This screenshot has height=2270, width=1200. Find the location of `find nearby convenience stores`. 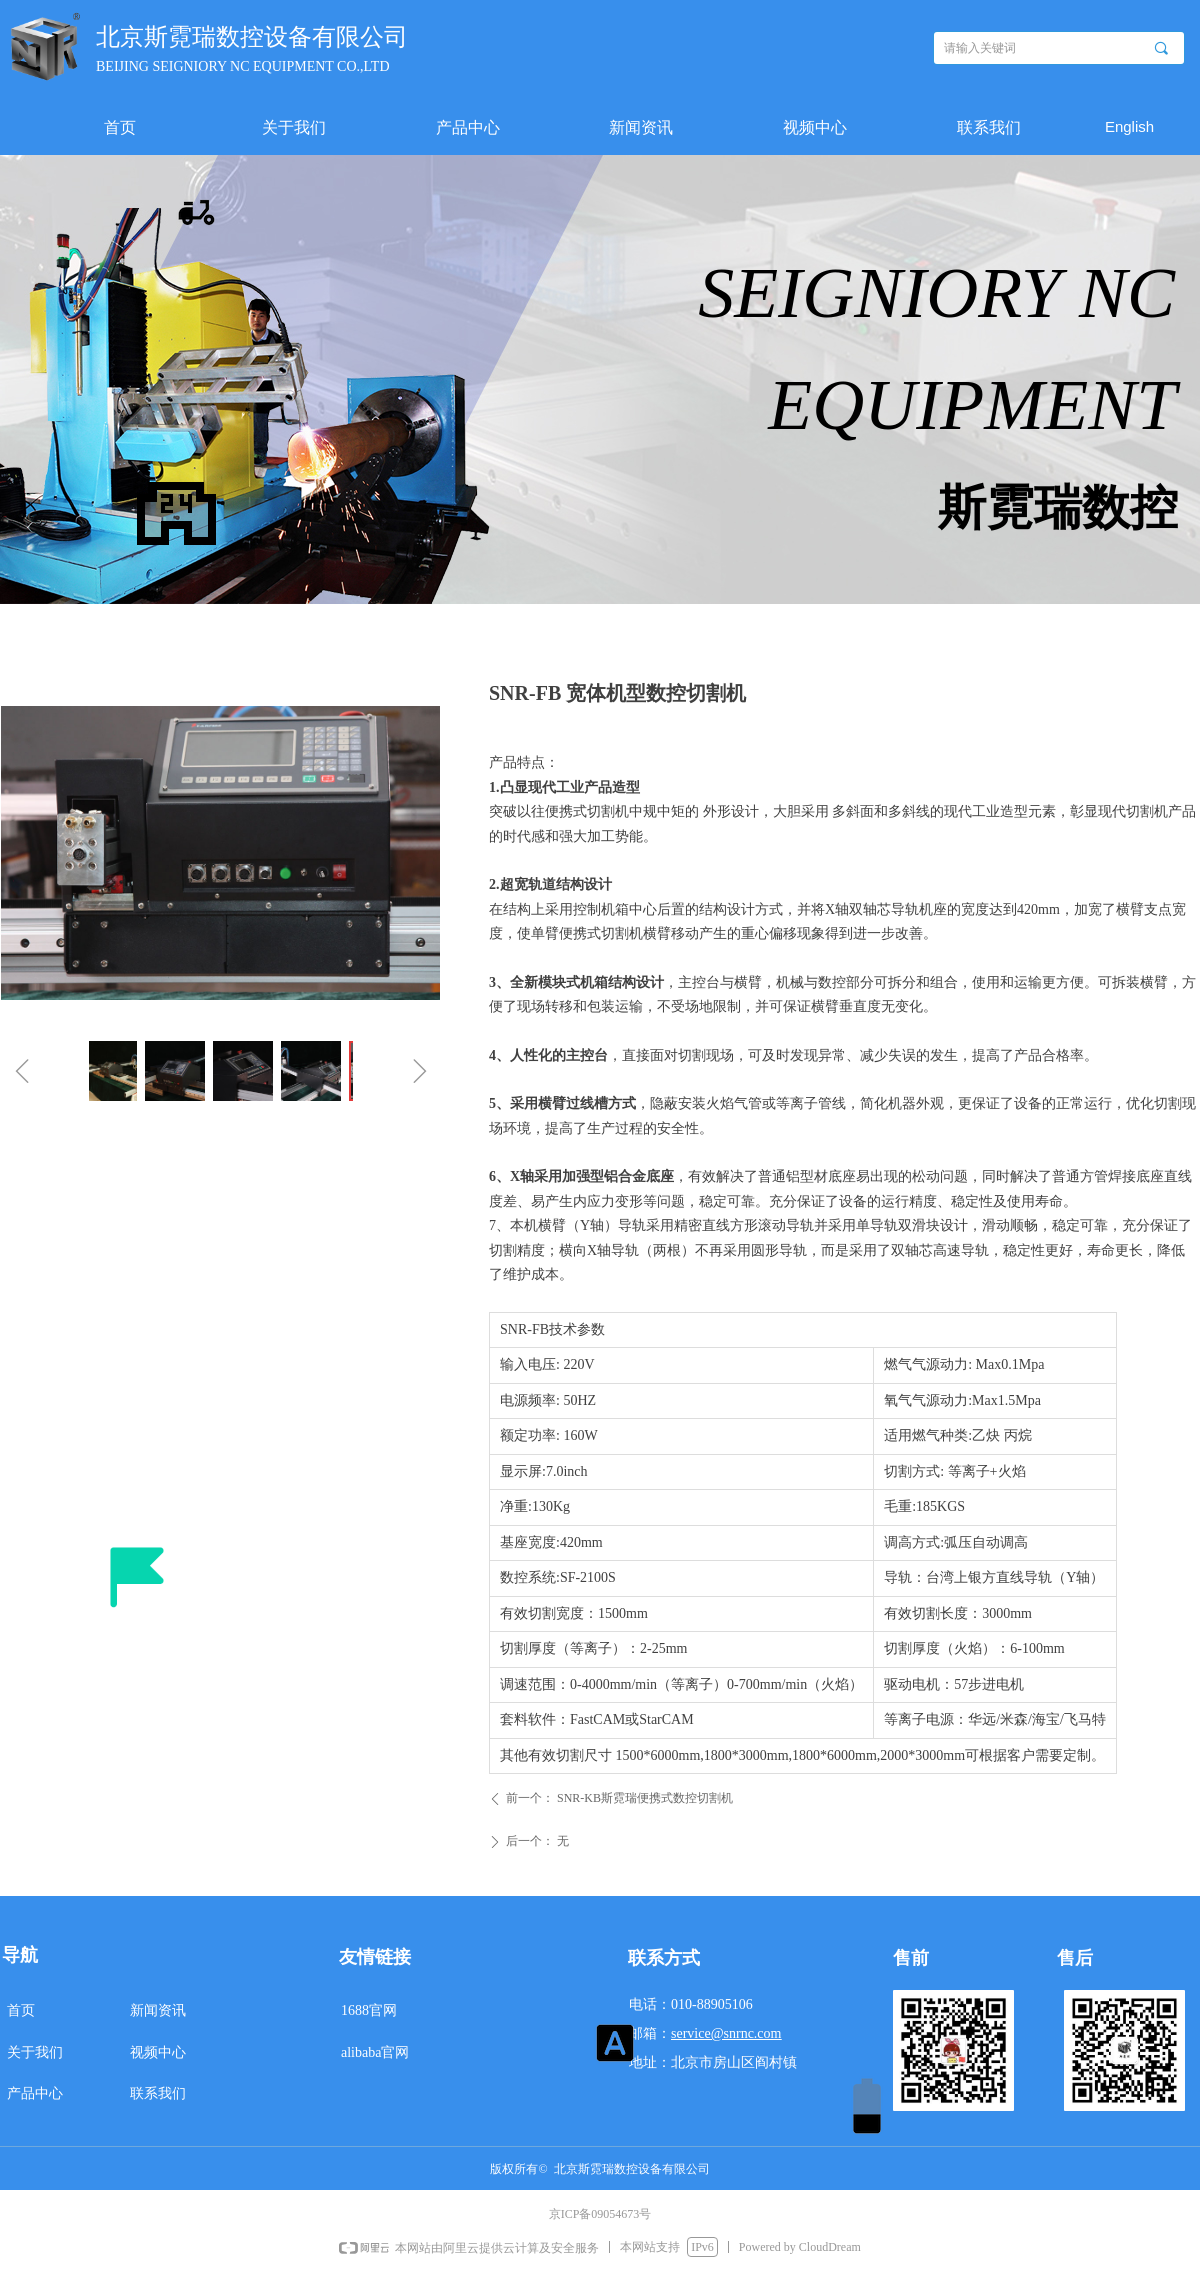

find nearby convenience stores is located at coordinates (176, 513).